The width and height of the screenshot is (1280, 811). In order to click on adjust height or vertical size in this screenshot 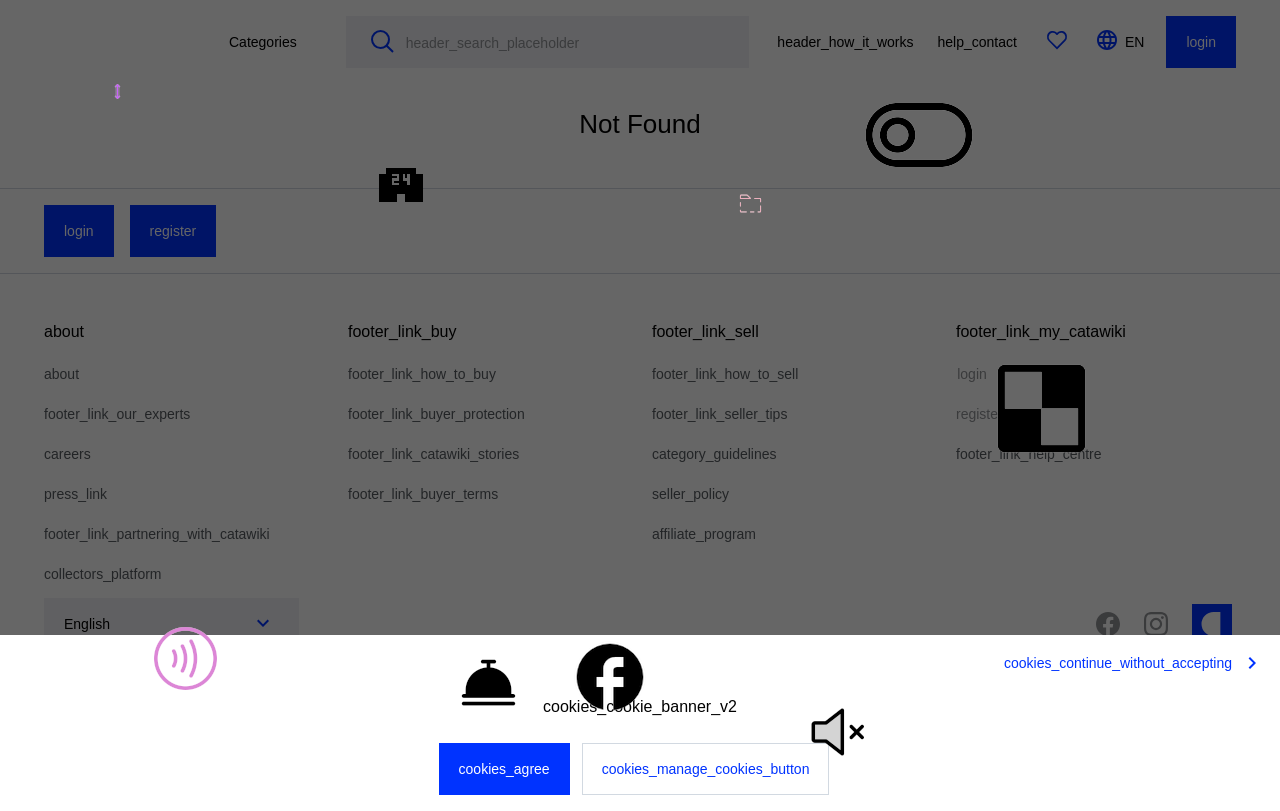, I will do `click(117, 91)`.